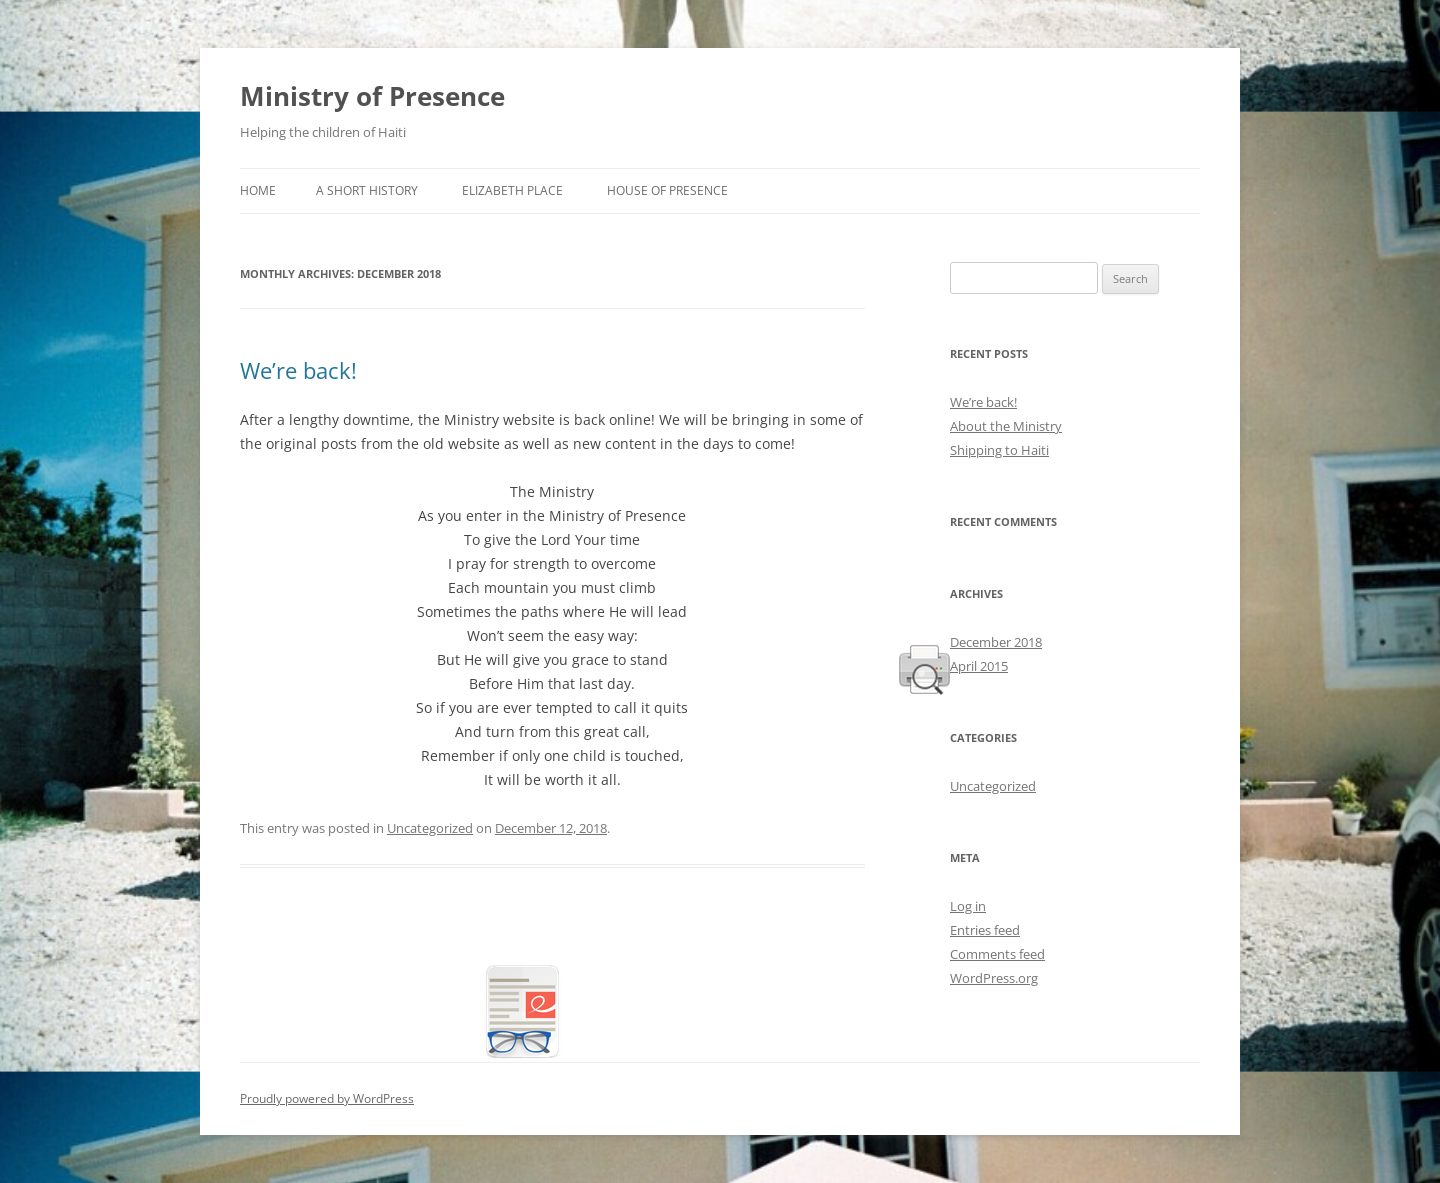  Describe the element at coordinates (522, 1011) in the screenshot. I see `open atril document viewer` at that location.